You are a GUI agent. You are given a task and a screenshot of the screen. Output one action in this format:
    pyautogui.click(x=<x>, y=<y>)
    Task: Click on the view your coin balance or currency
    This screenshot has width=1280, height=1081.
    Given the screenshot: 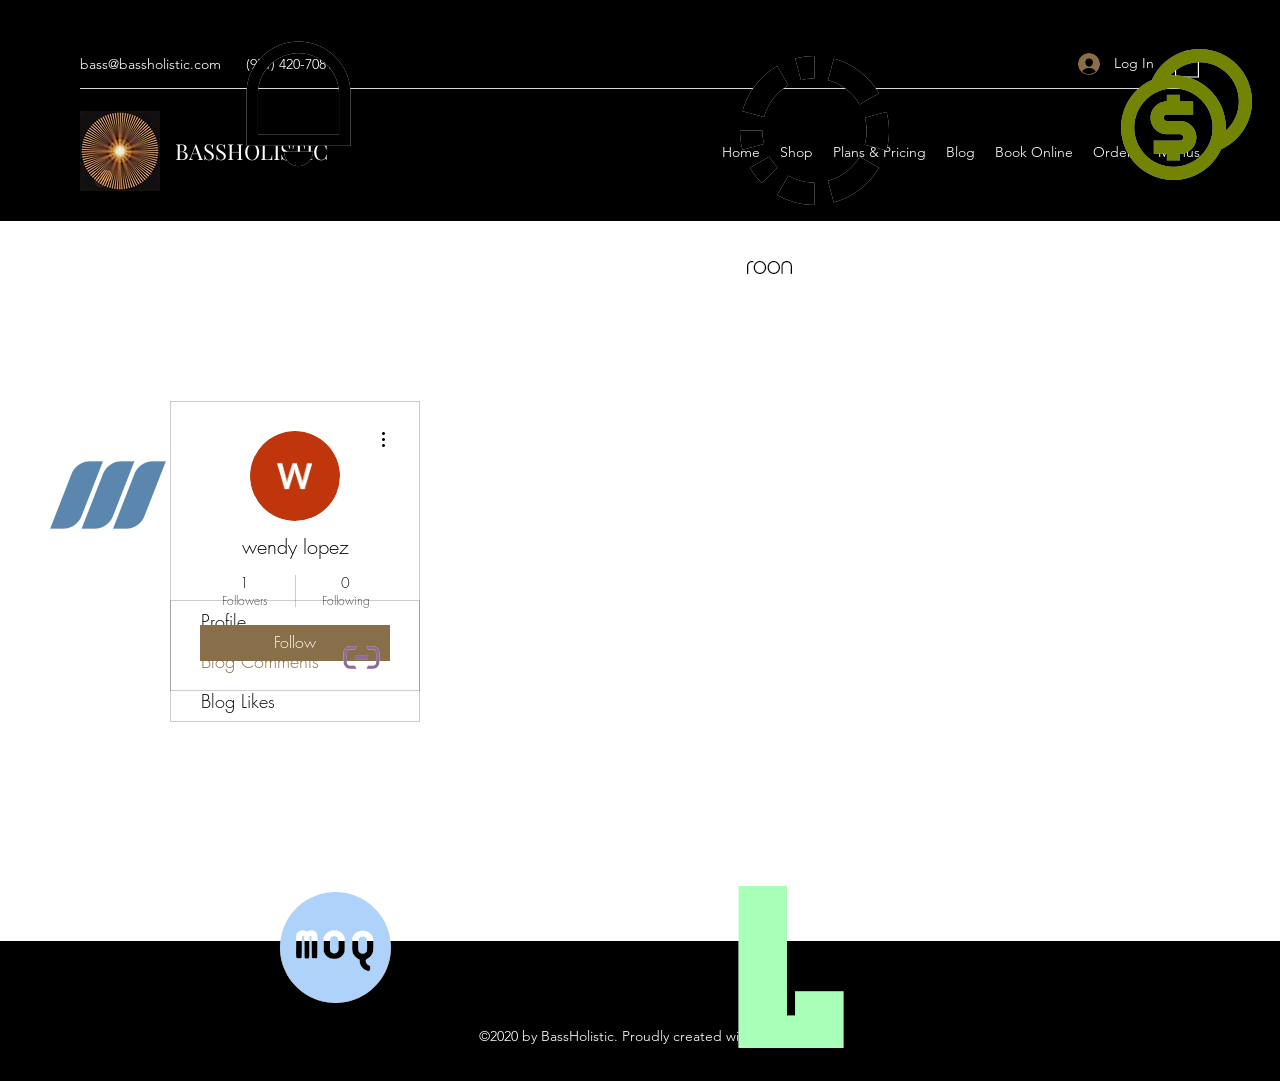 What is the action you would take?
    pyautogui.click(x=1186, y=114)
    